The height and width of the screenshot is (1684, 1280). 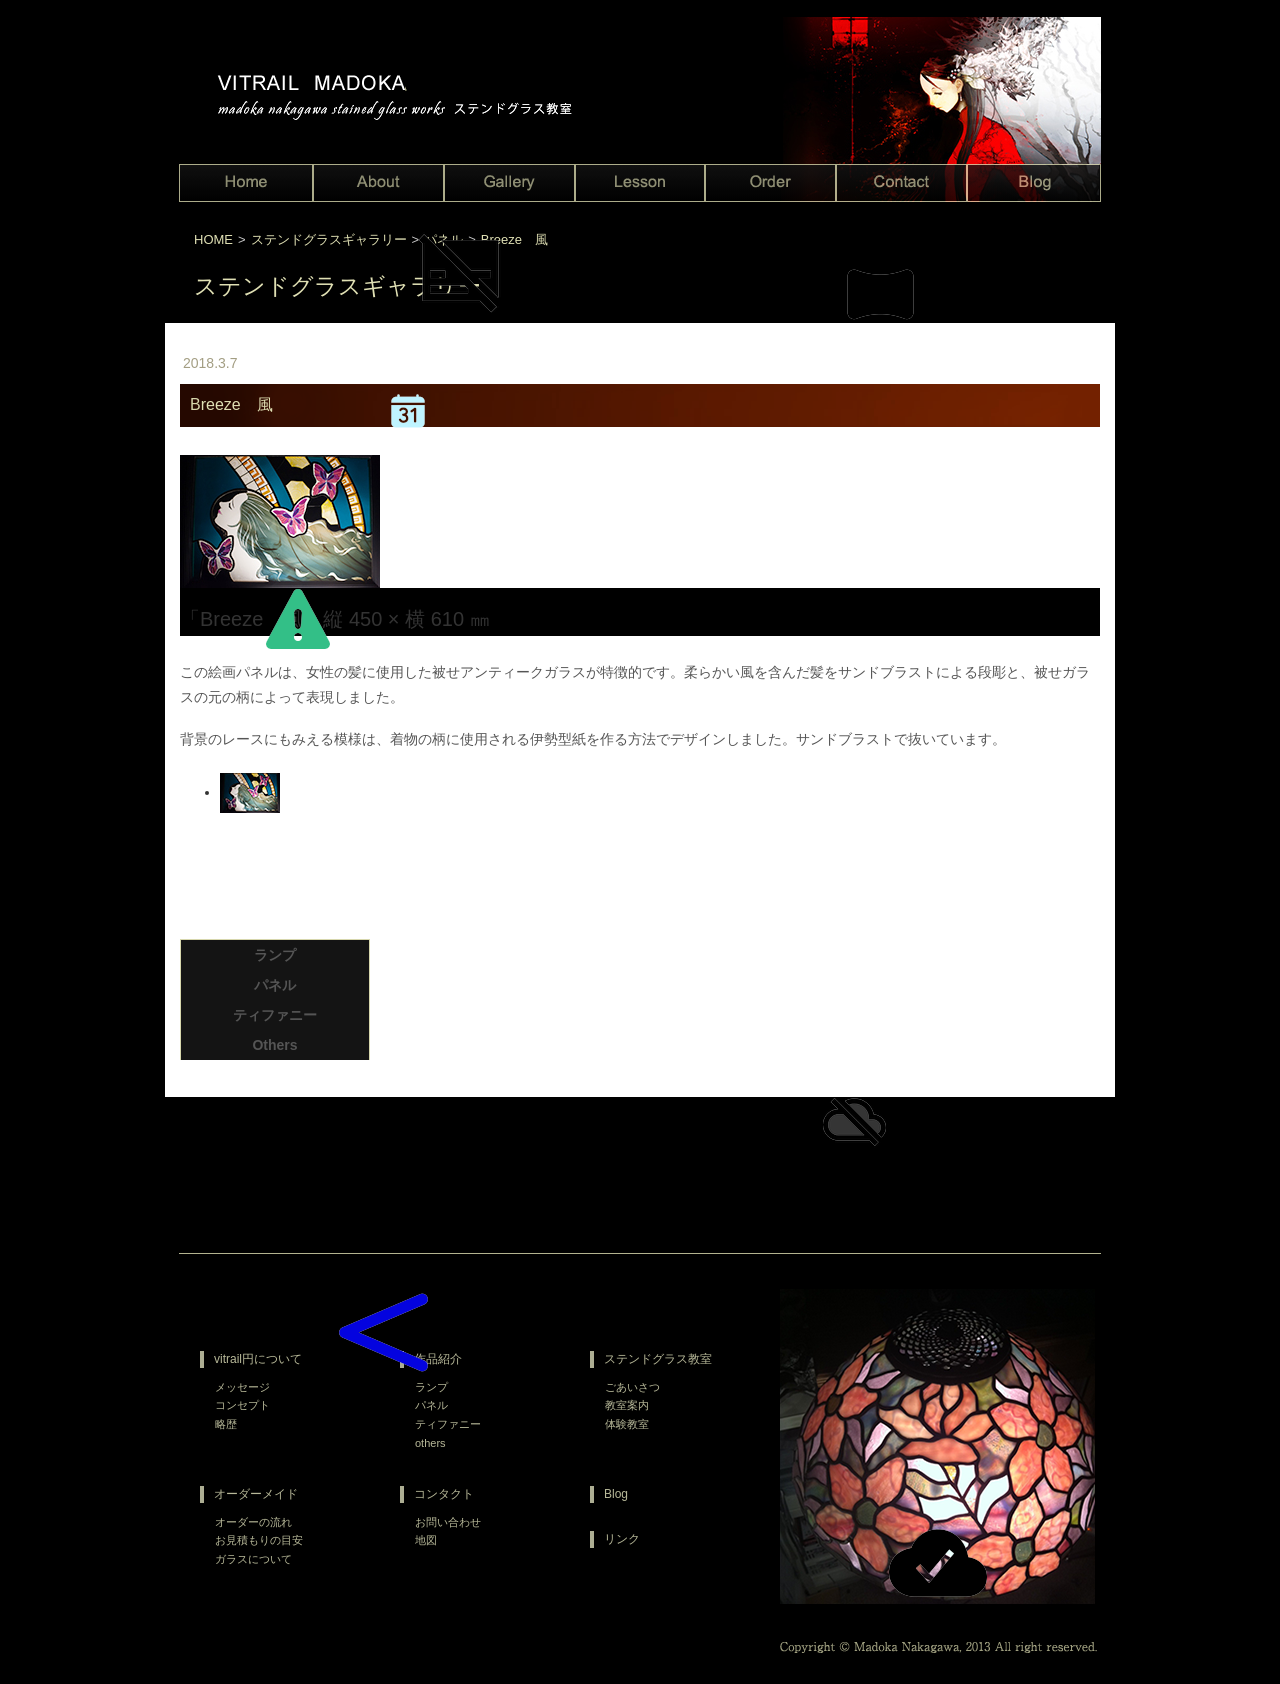 What do you see at coordinates (938, 1563) in the screenshot?
I see `file successfully uploaded to cloud storage` at bounding box center [938, 1563].